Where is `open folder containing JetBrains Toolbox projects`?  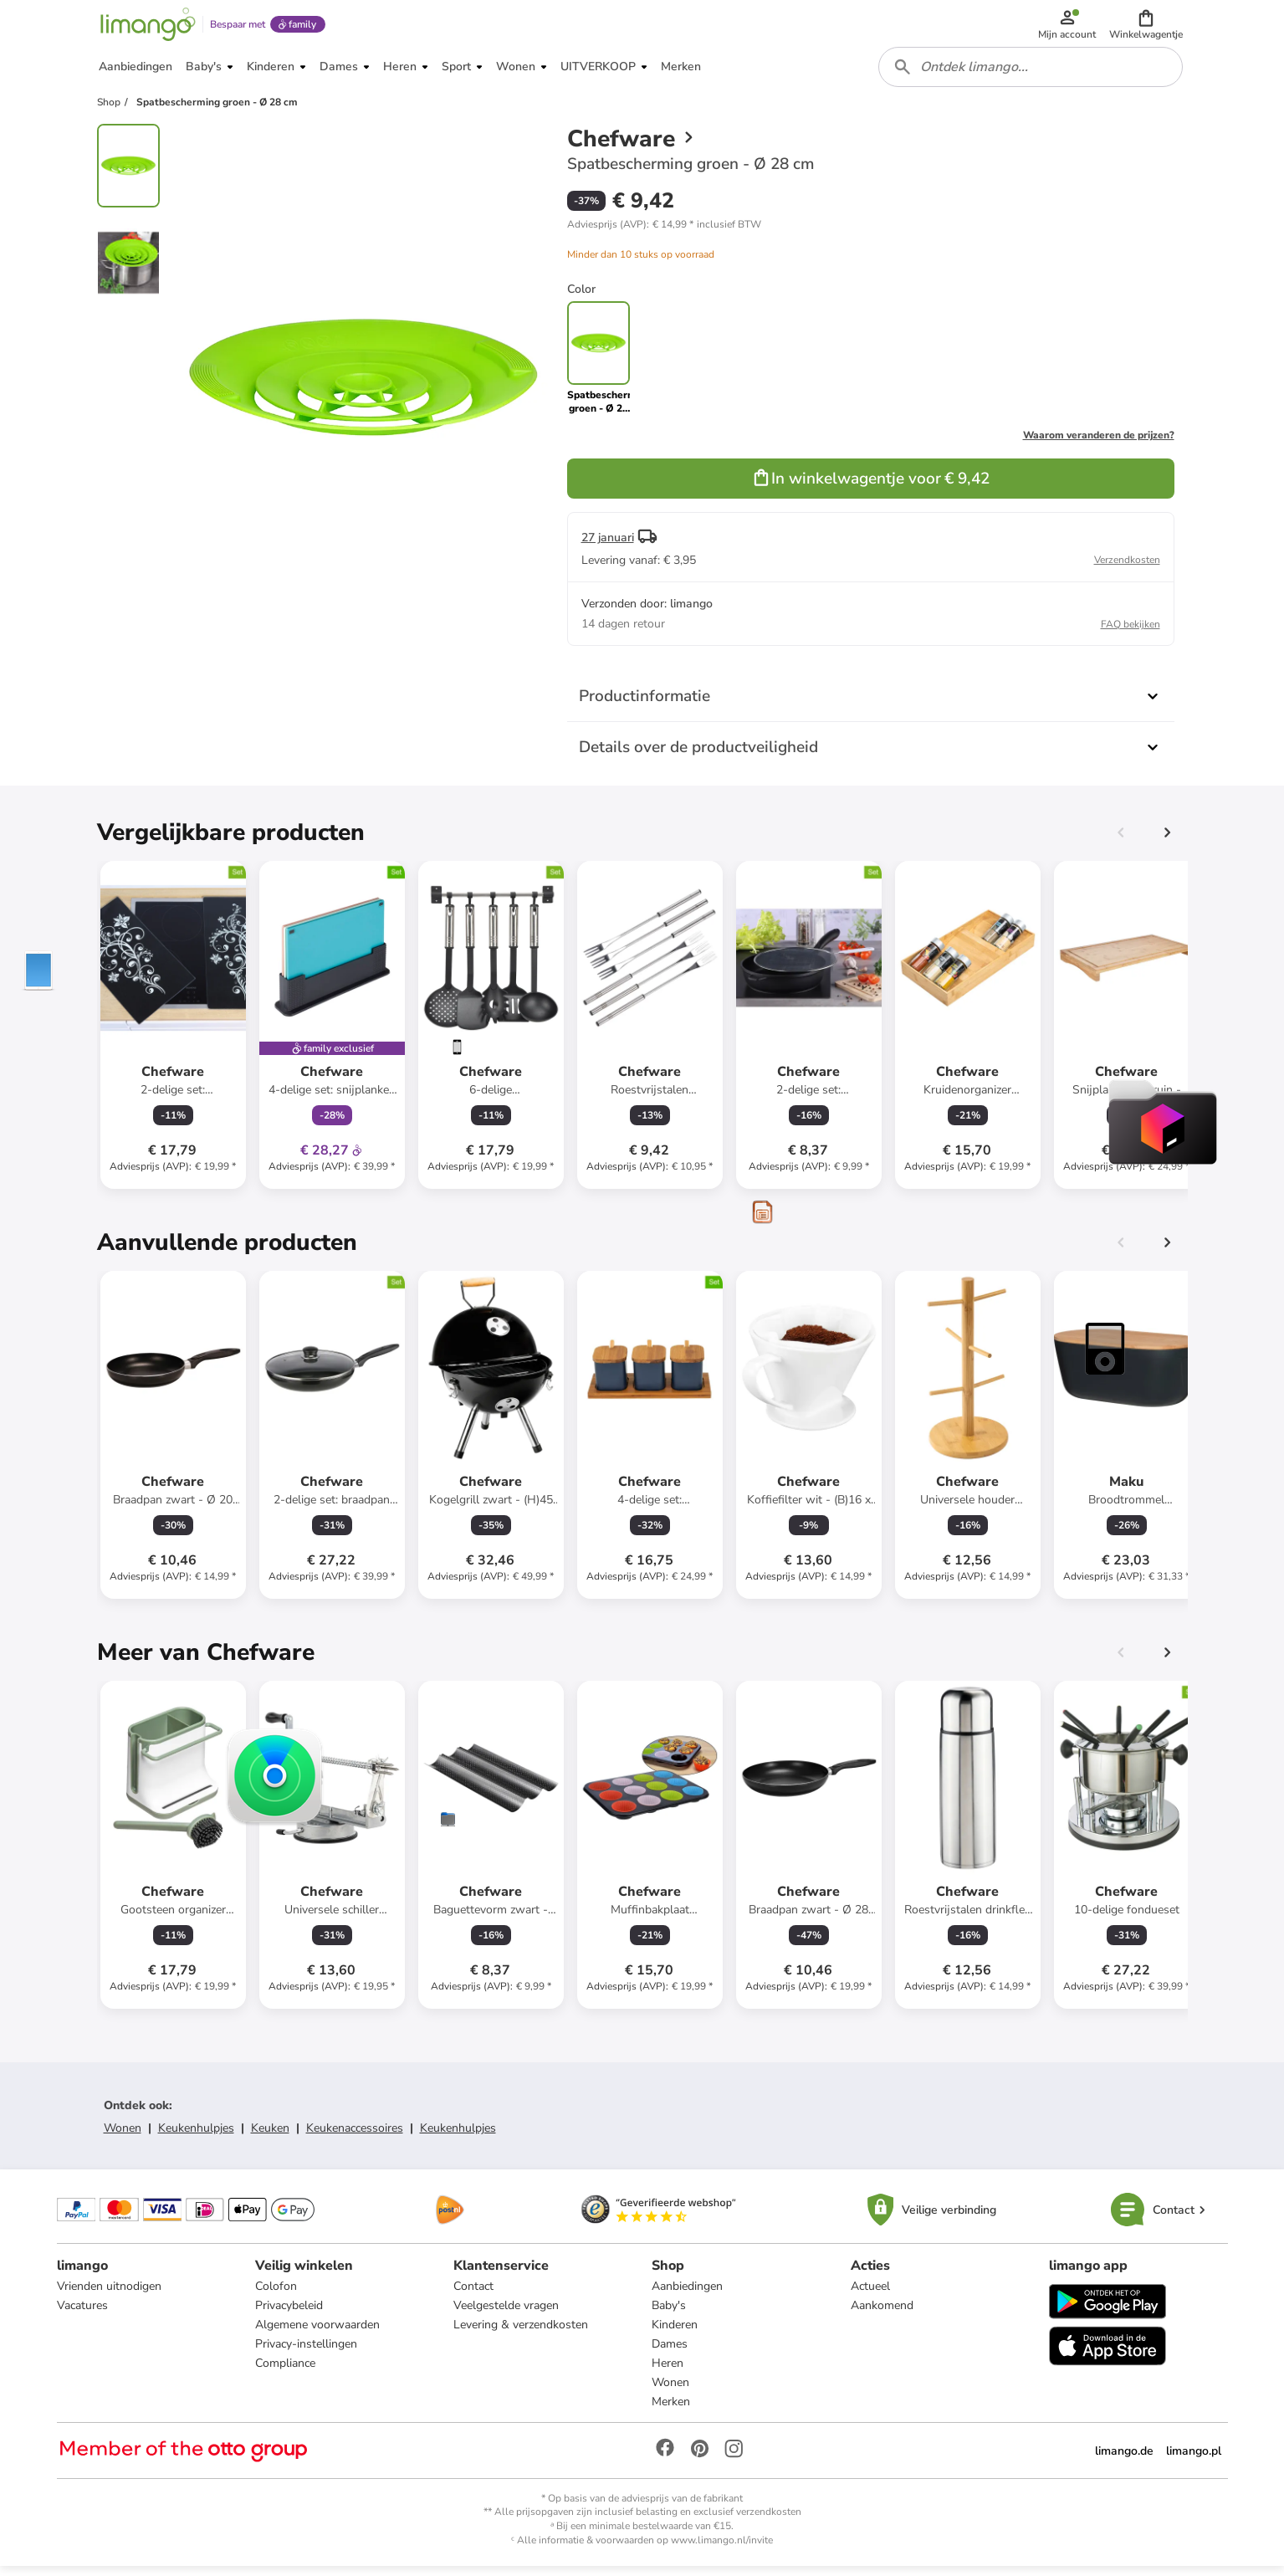 open folder containing JetBrains Toolbox projects is located at coordinates (1162, 1124).